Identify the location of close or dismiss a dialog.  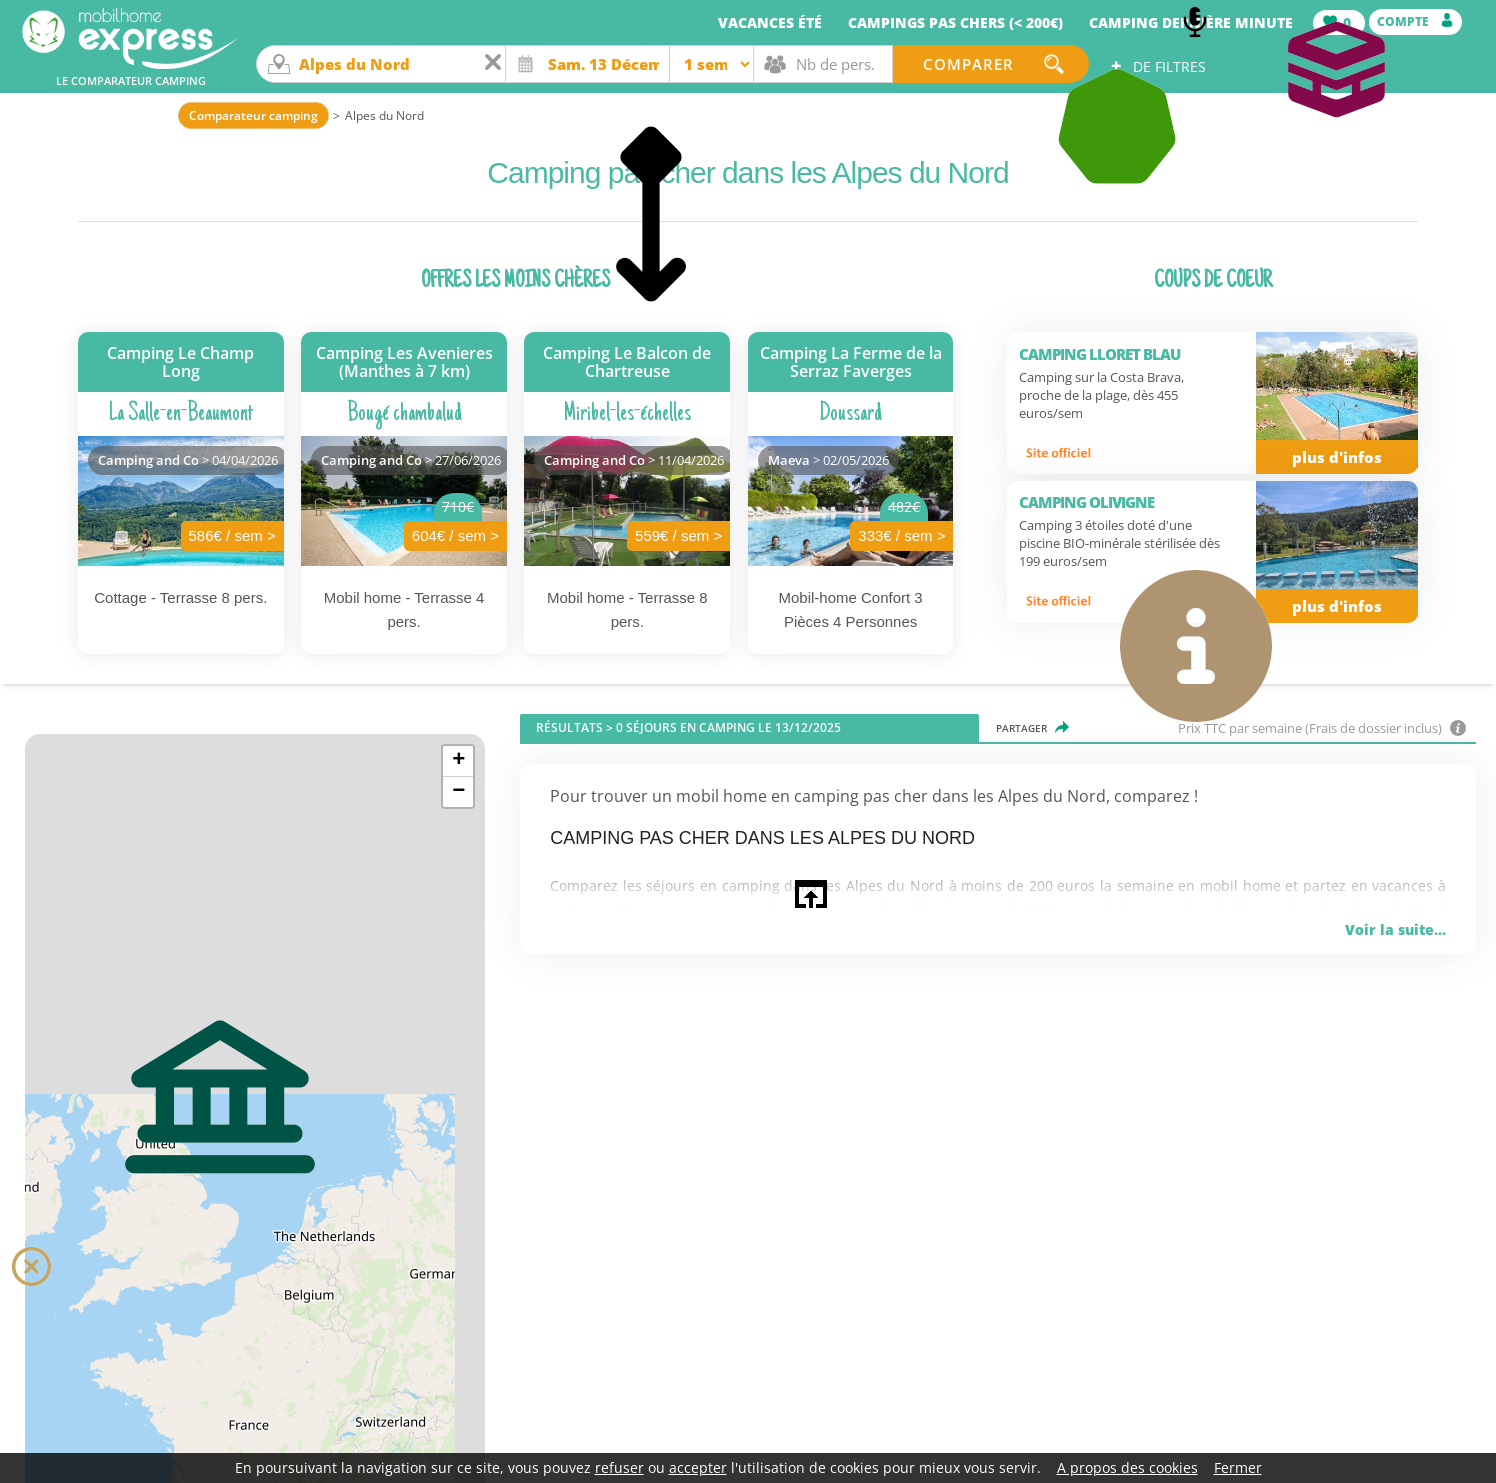
(31, 1266).